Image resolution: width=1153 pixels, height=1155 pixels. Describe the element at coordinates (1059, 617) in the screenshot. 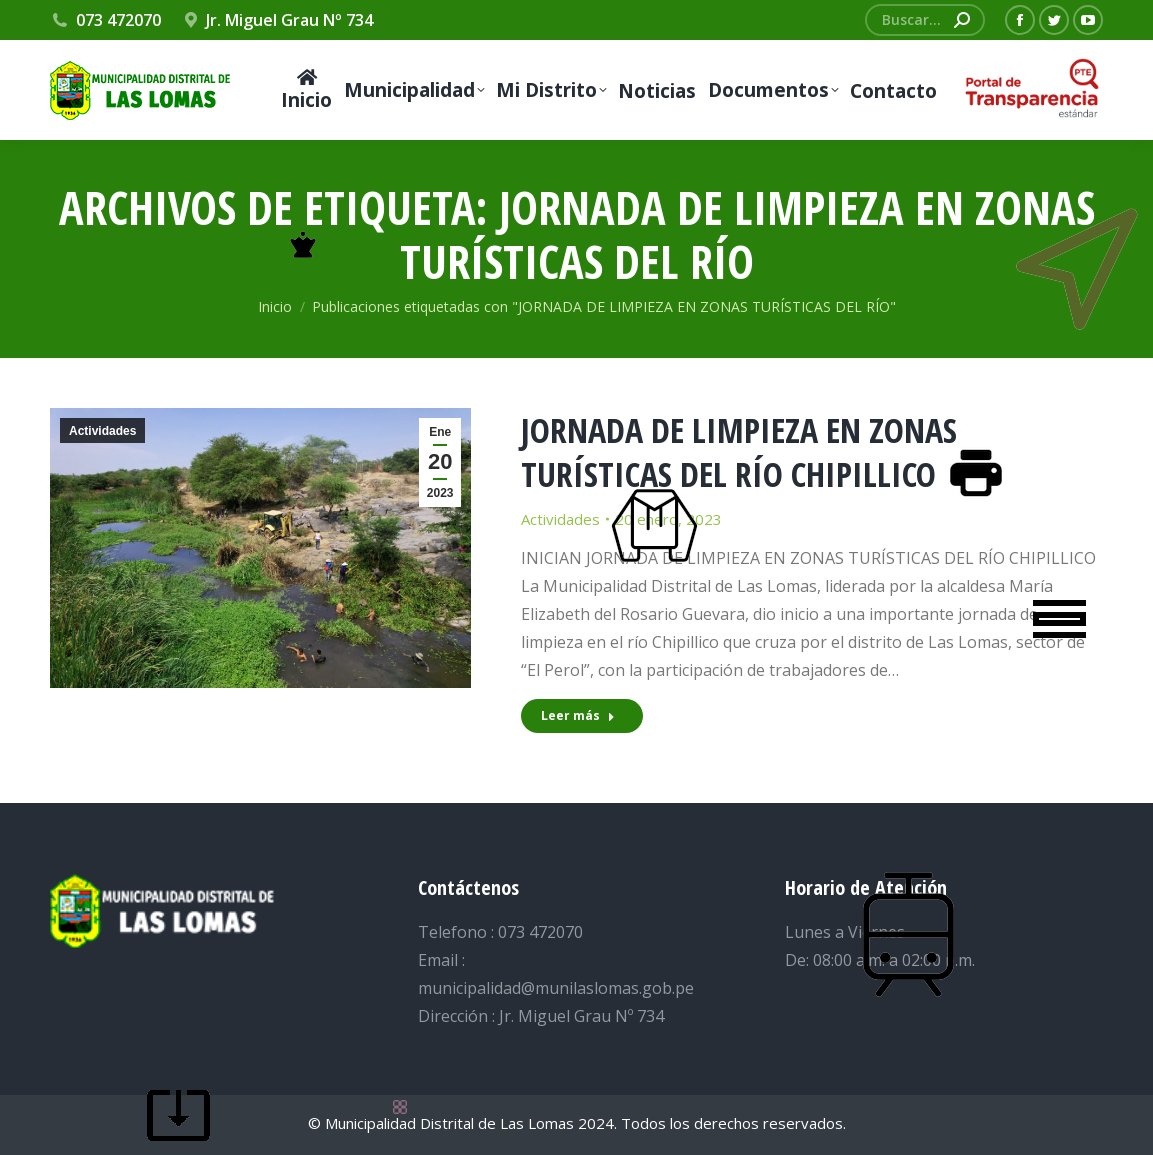

I see `switch to day view in calendar` at that location.